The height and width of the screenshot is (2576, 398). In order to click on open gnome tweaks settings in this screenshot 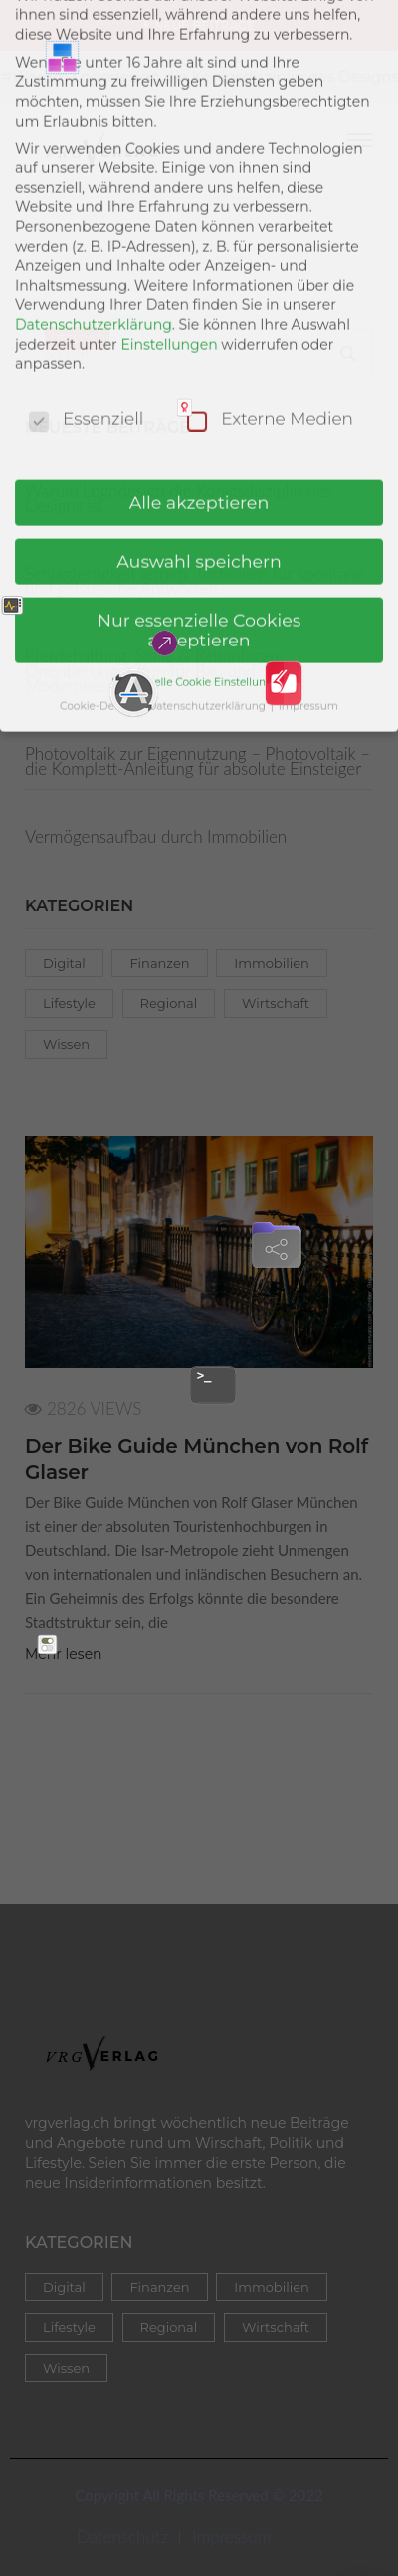, I will do `click(47, 1644)`.